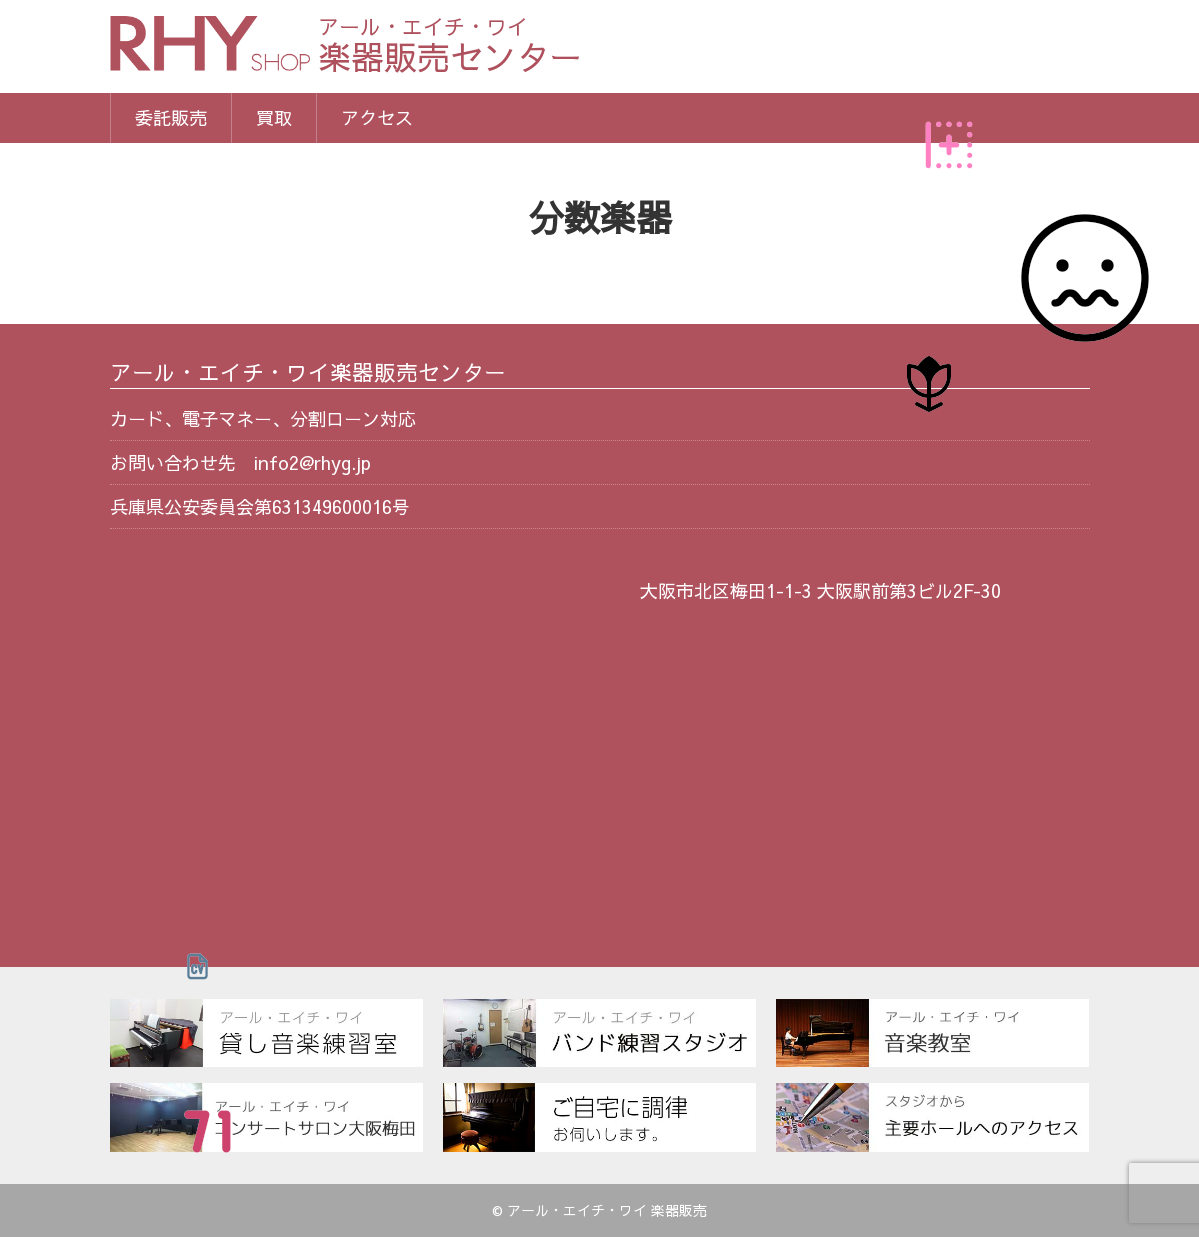  What do you see at coordinates (197, 966) in the screenshot?
I see `view or upload your resume` at bounding box center [197, 966].